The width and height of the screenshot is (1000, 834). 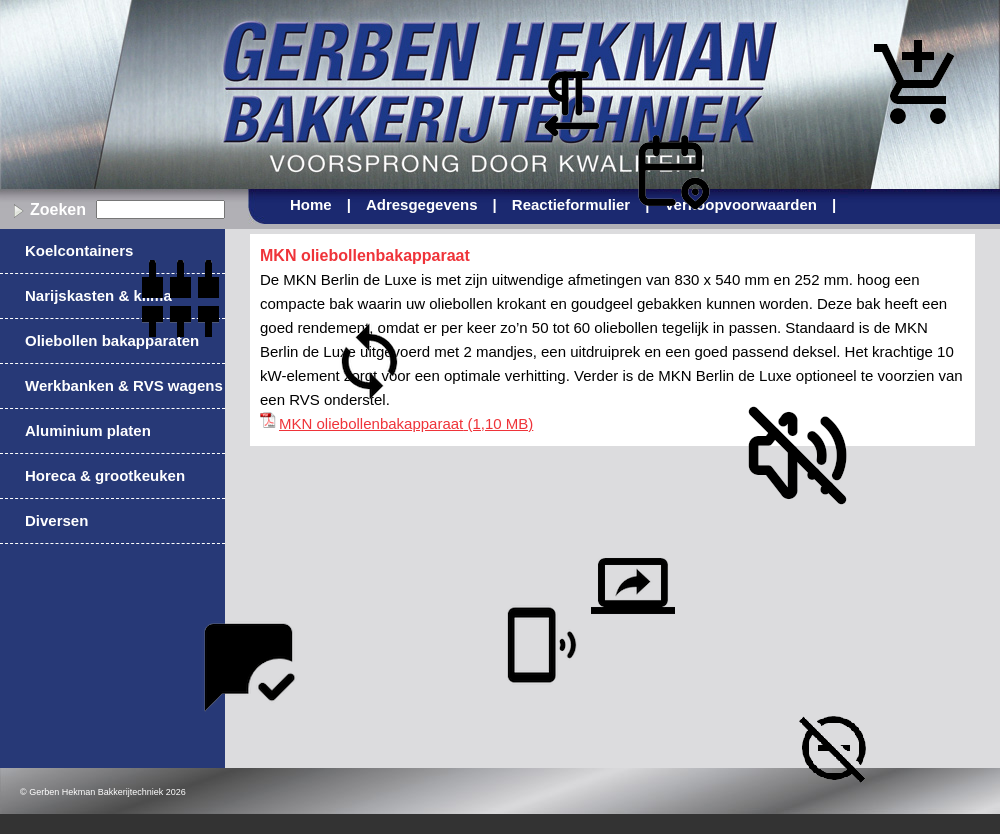 I want to click on add item to shopping cart, so click(x=918, y=84).